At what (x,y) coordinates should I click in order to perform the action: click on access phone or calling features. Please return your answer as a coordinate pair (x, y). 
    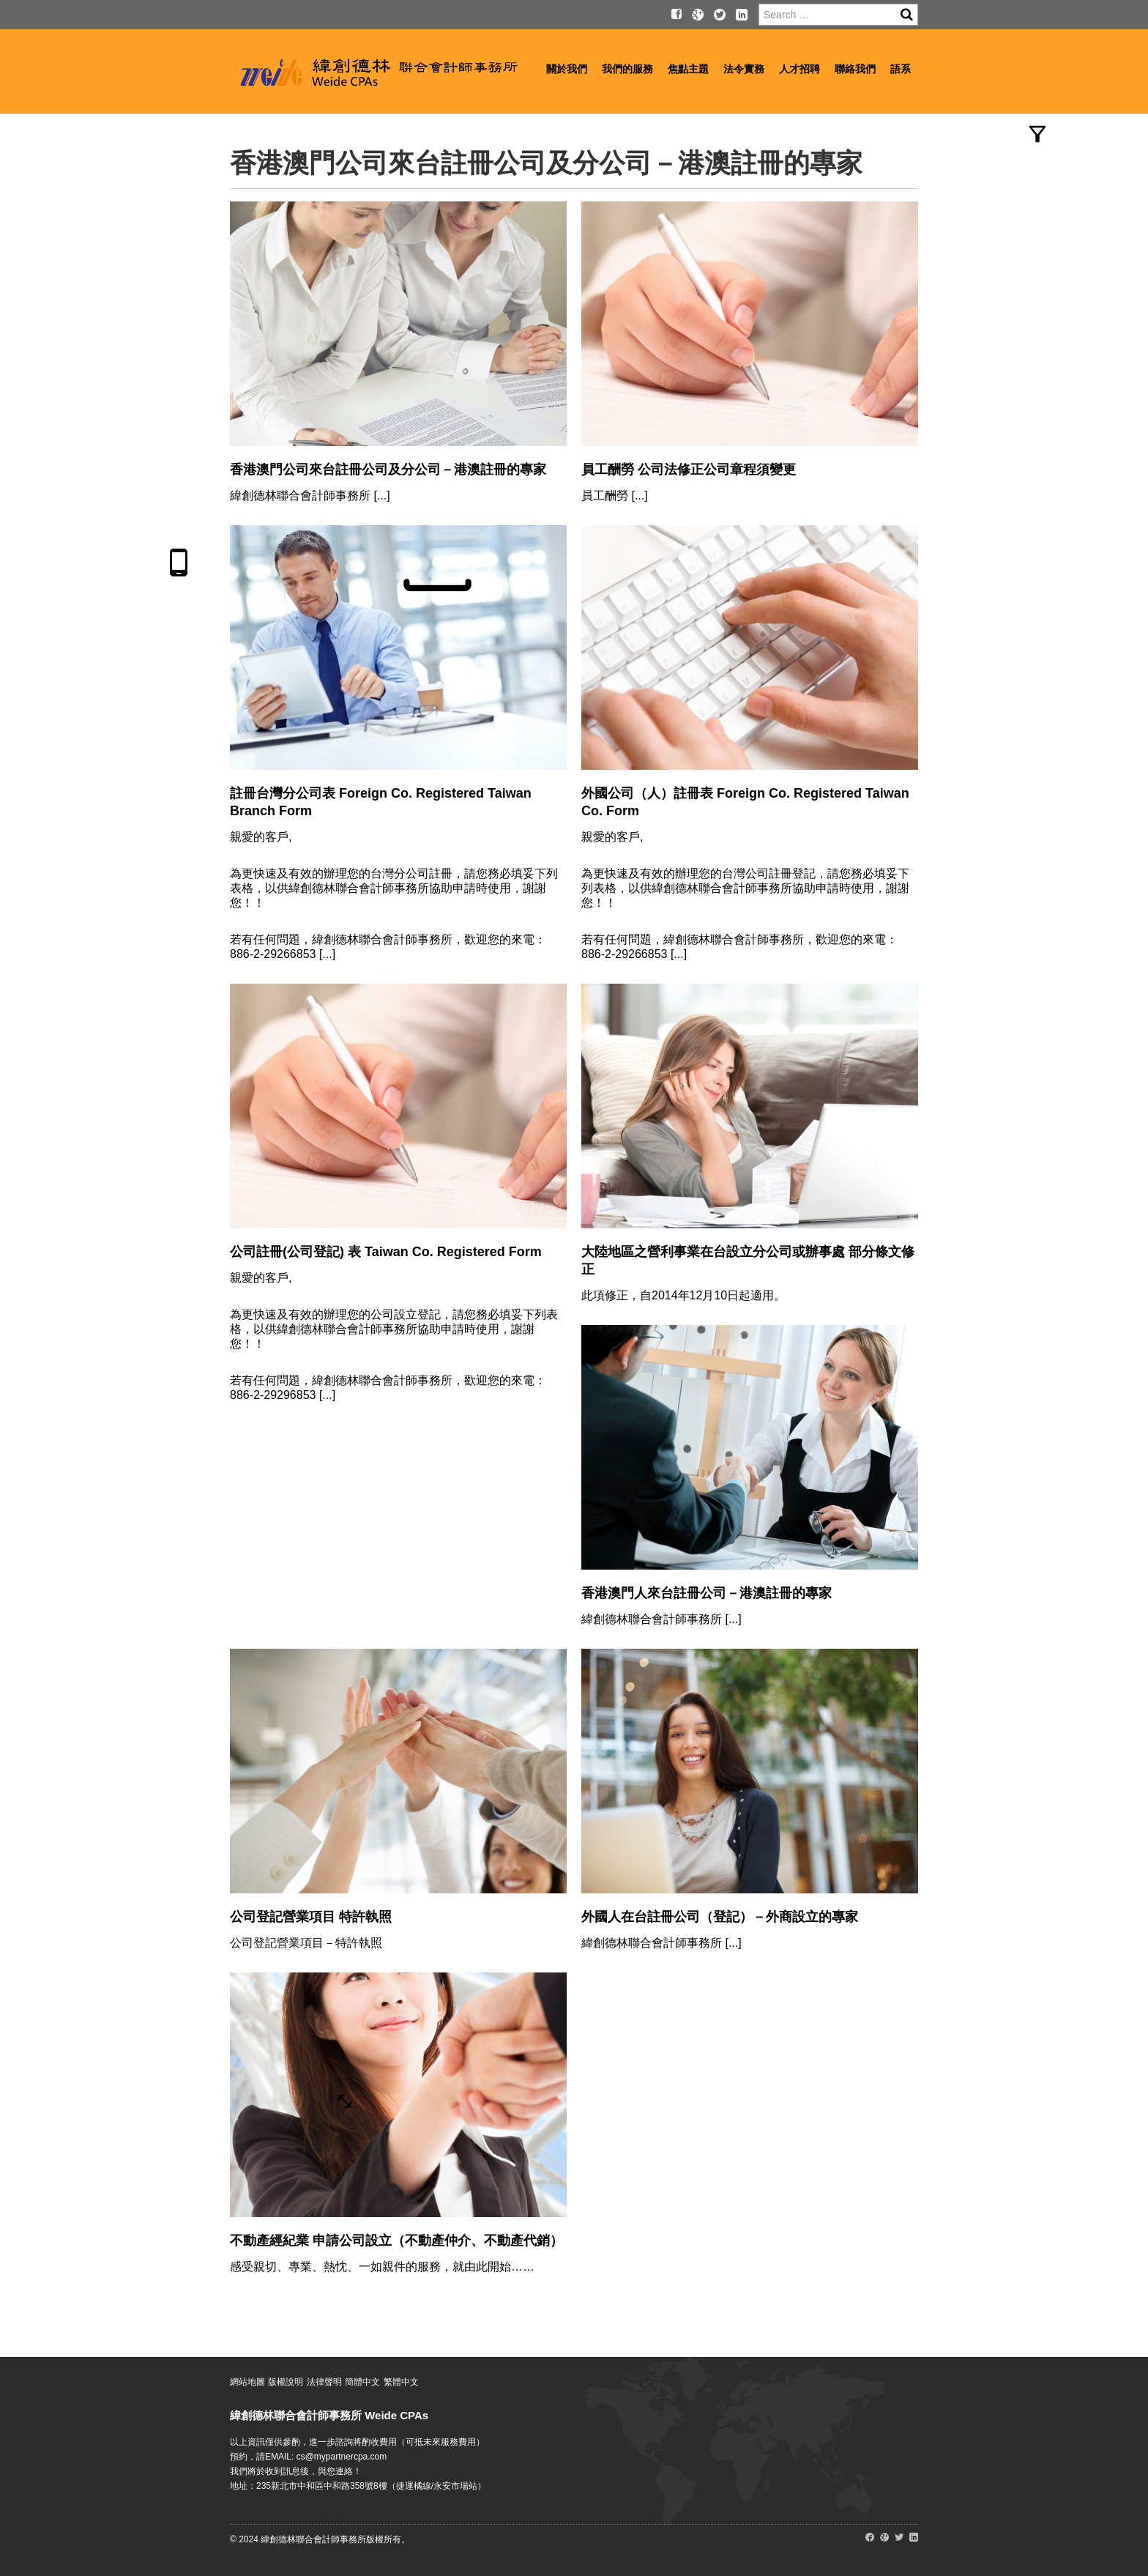
    Looking at the image, I should click on (179, 563).